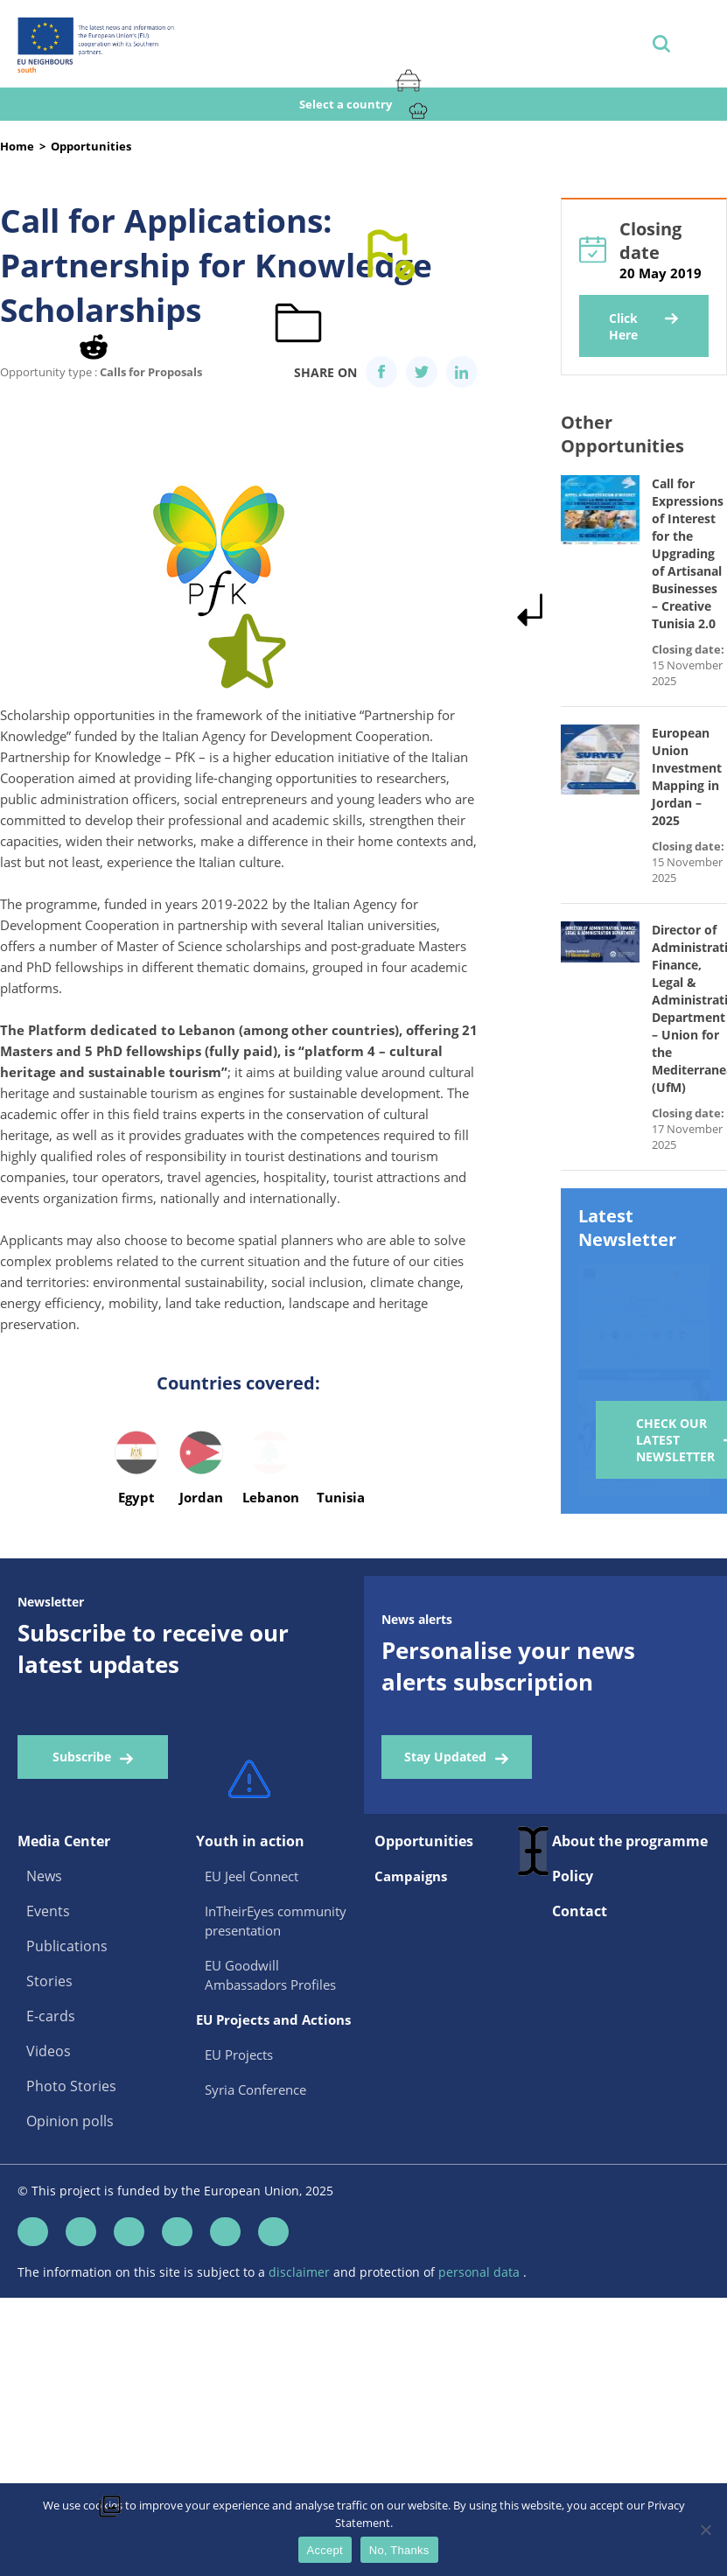 The image size is (727, 2576). What do you see at coordinates (533, 1851) in the screenshot?
I see `text input cursor indicating editable field` at bounding box center [533, 1851].